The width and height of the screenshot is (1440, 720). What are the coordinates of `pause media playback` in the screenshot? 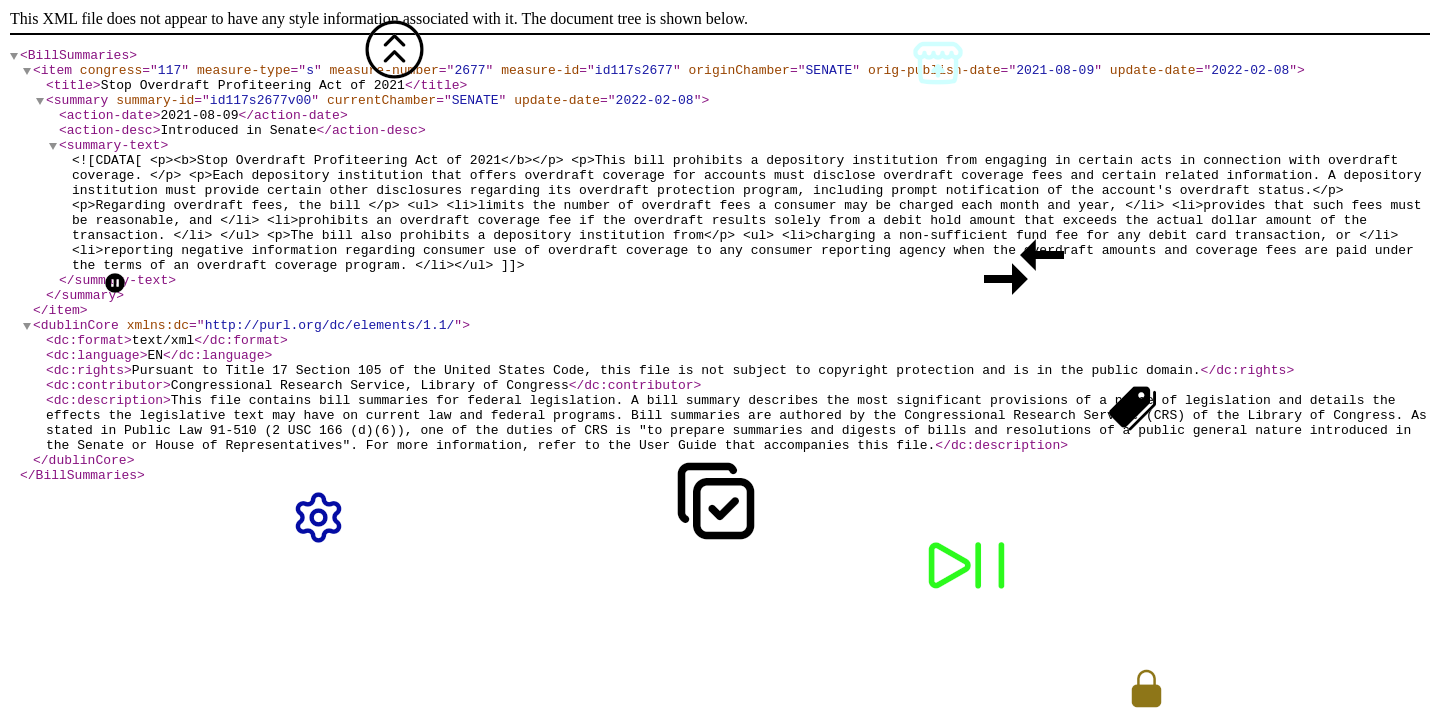 It's located at (115, 283).